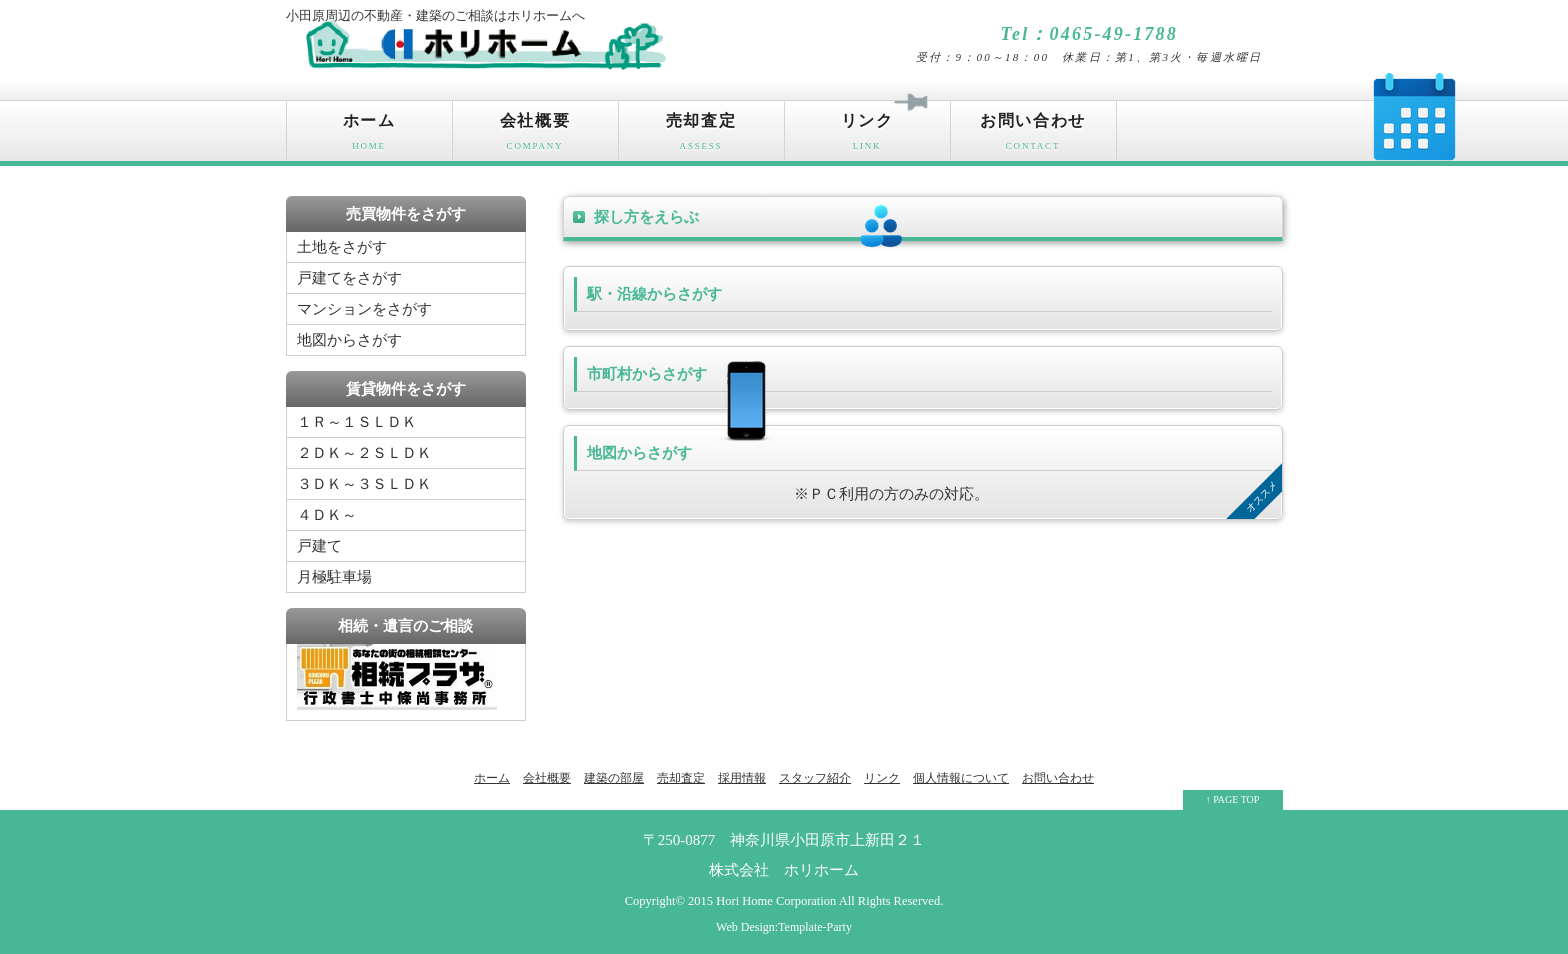 The image size is (1568, 954). Describe the element at coordinates (881, 226) in the screenshot. I see `indicates shared access or multiple users` at that location.